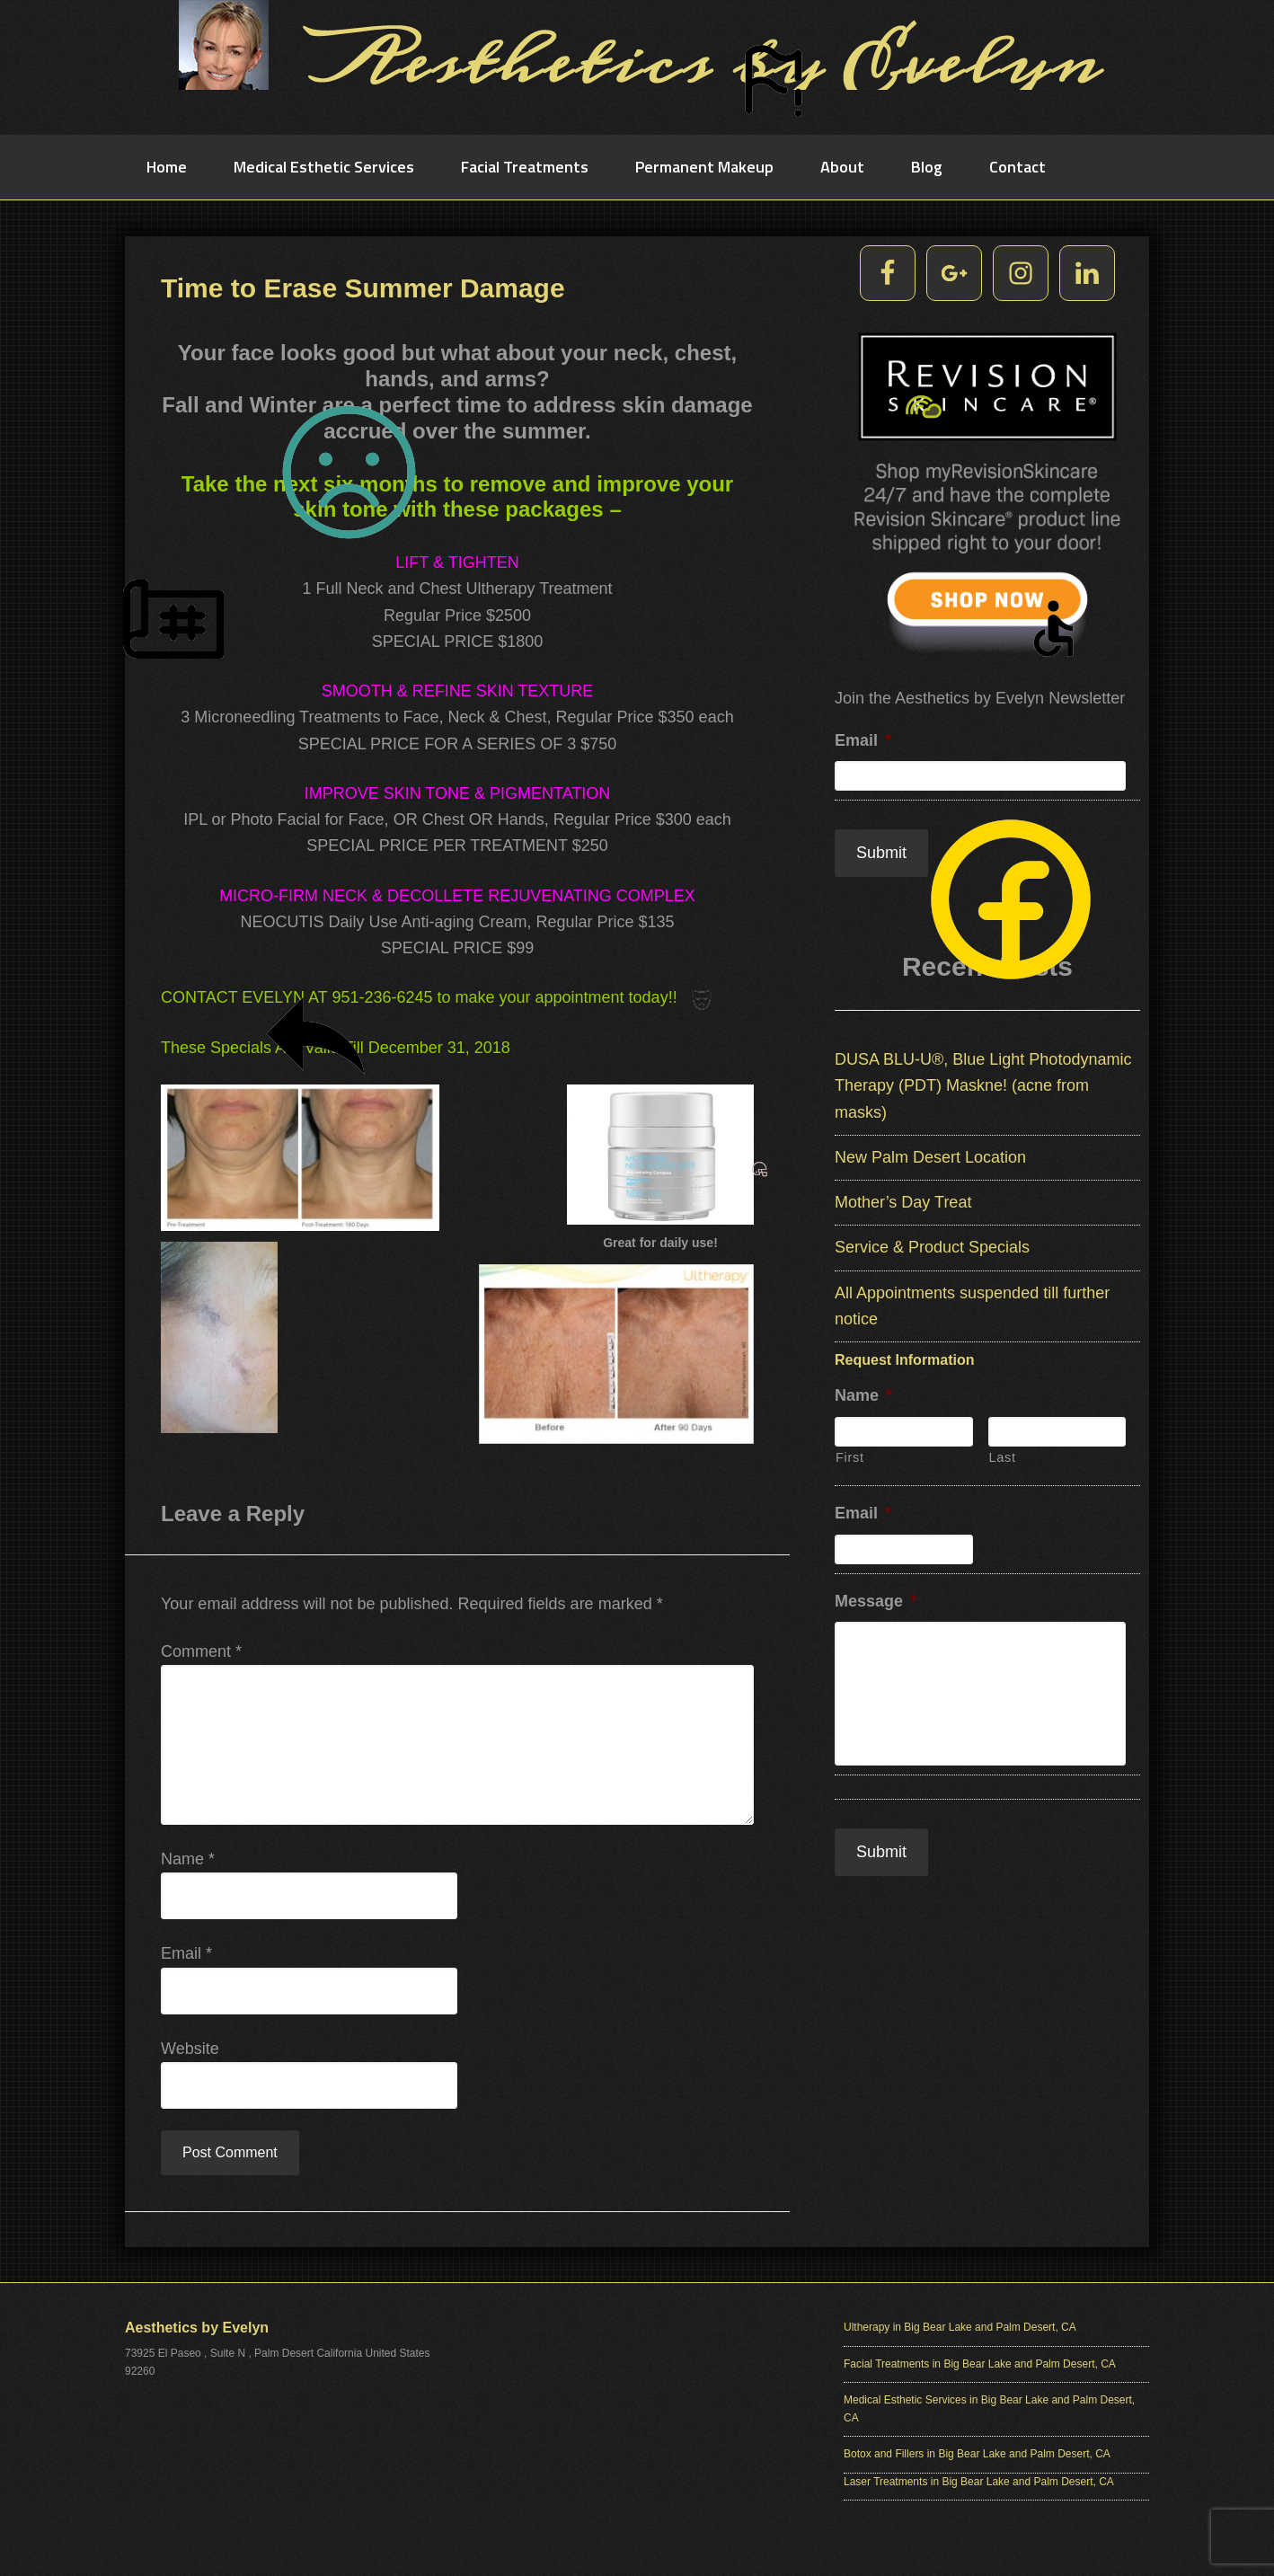  I want to click on indicates wheelchair accessibility, so click(1053, 628).